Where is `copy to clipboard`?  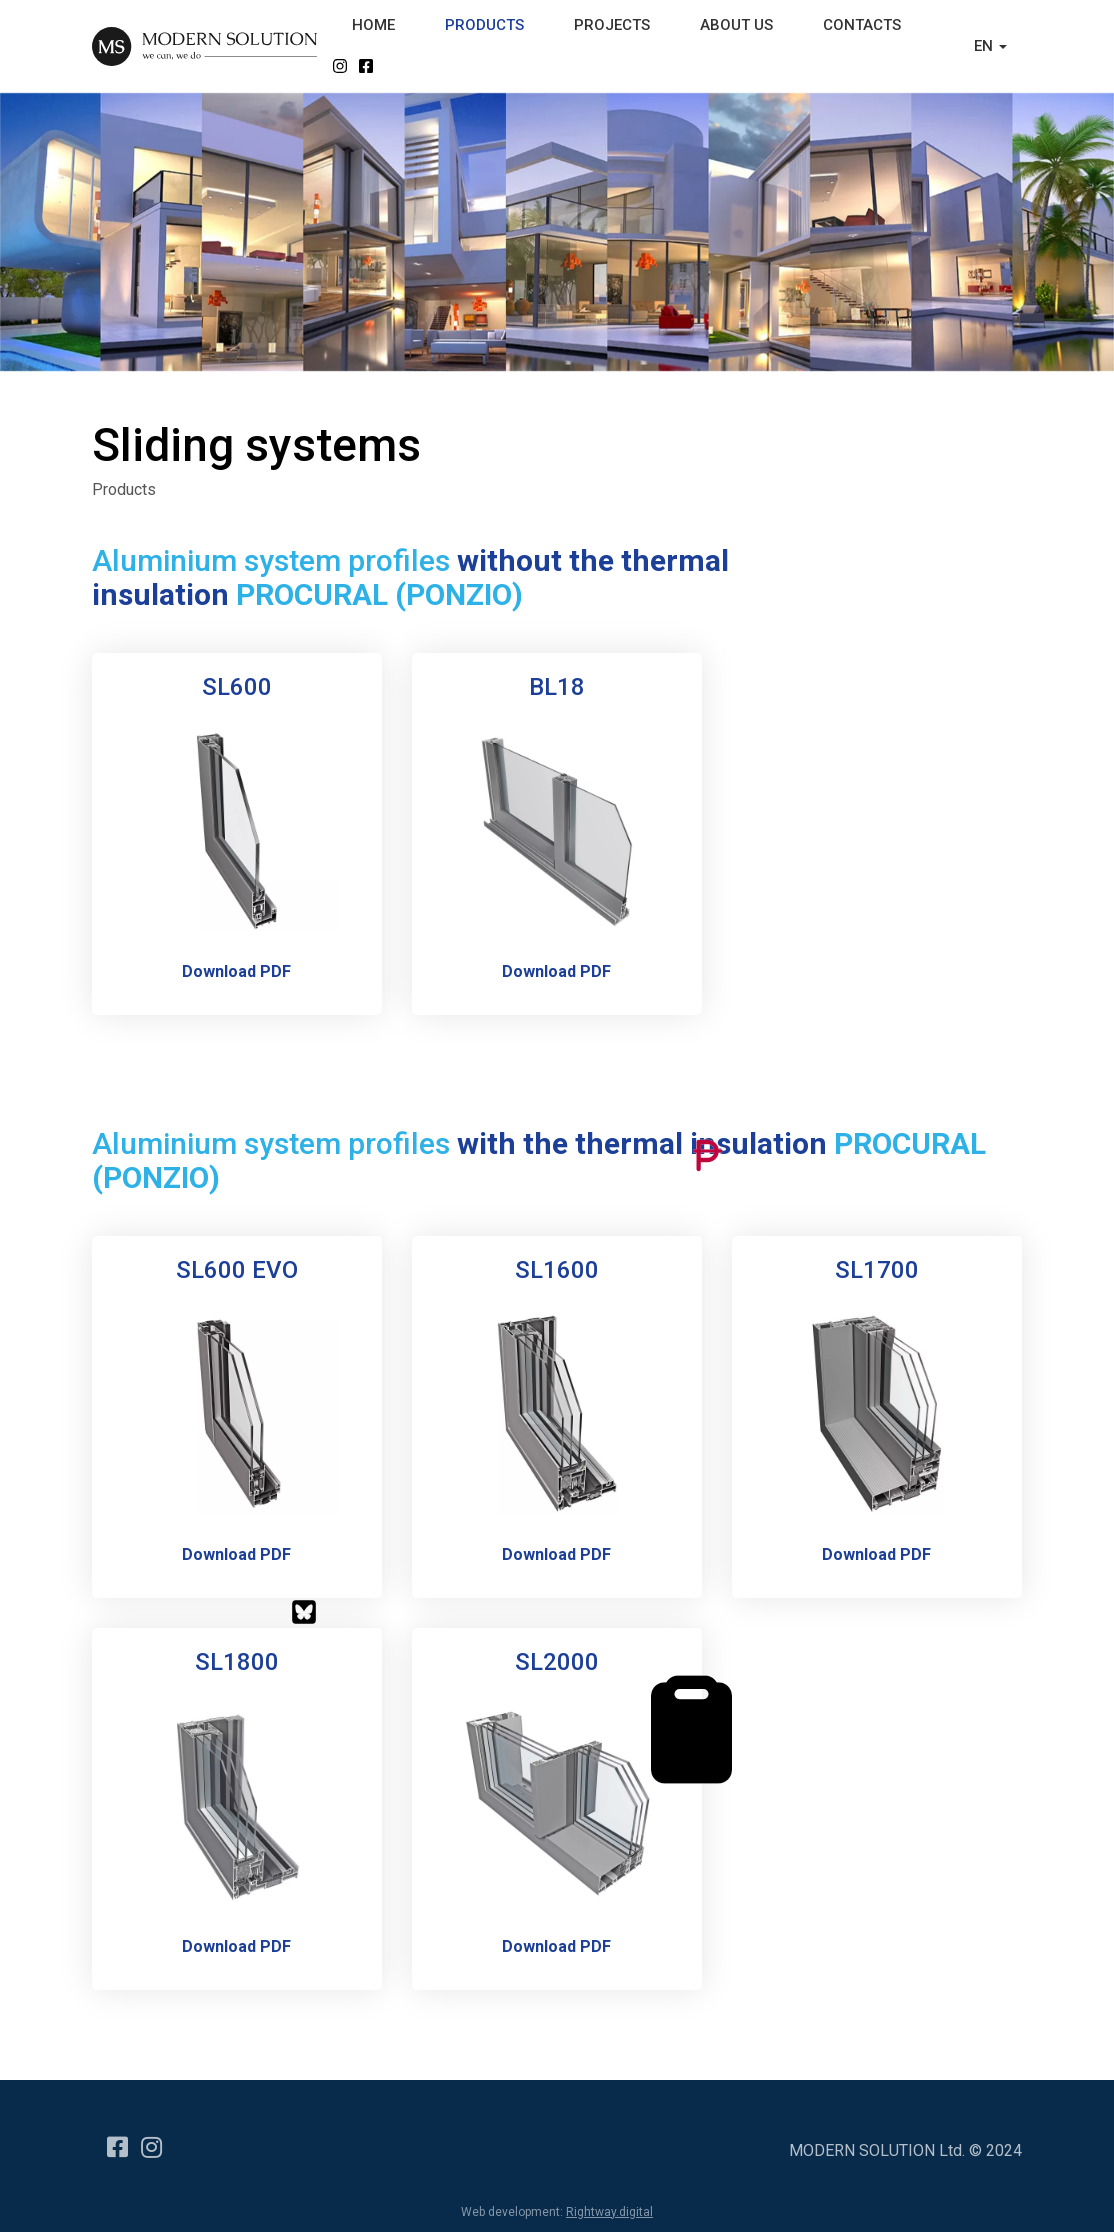
copy to clipboard is located at coordinates (691, 1729).